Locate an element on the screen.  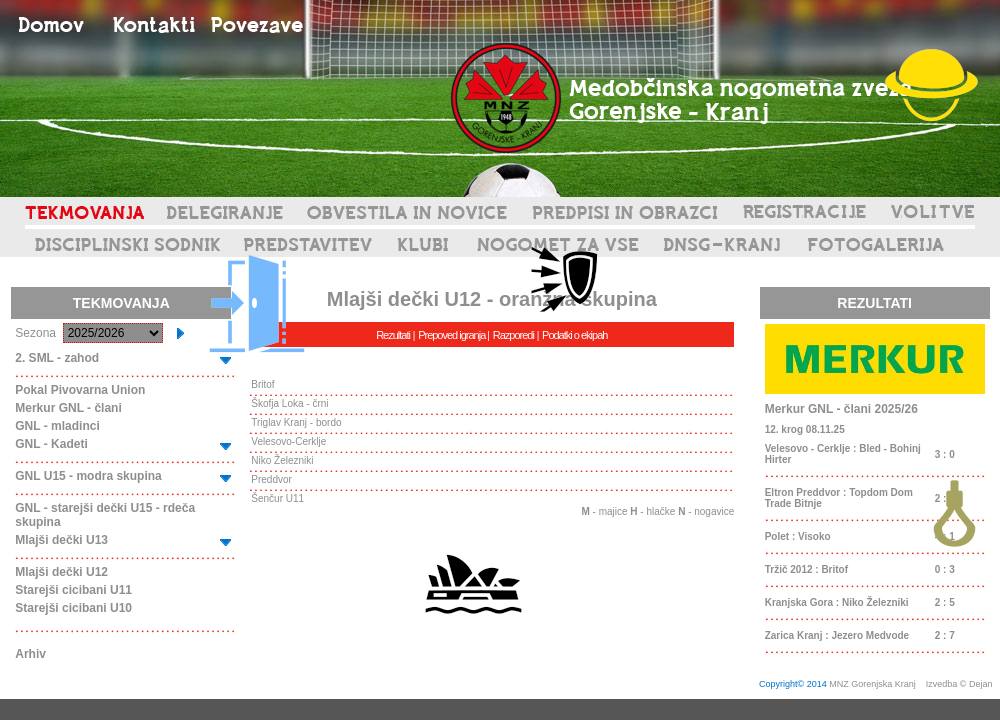
indicates active protection or defense mode is located at coordinates (564, 278).